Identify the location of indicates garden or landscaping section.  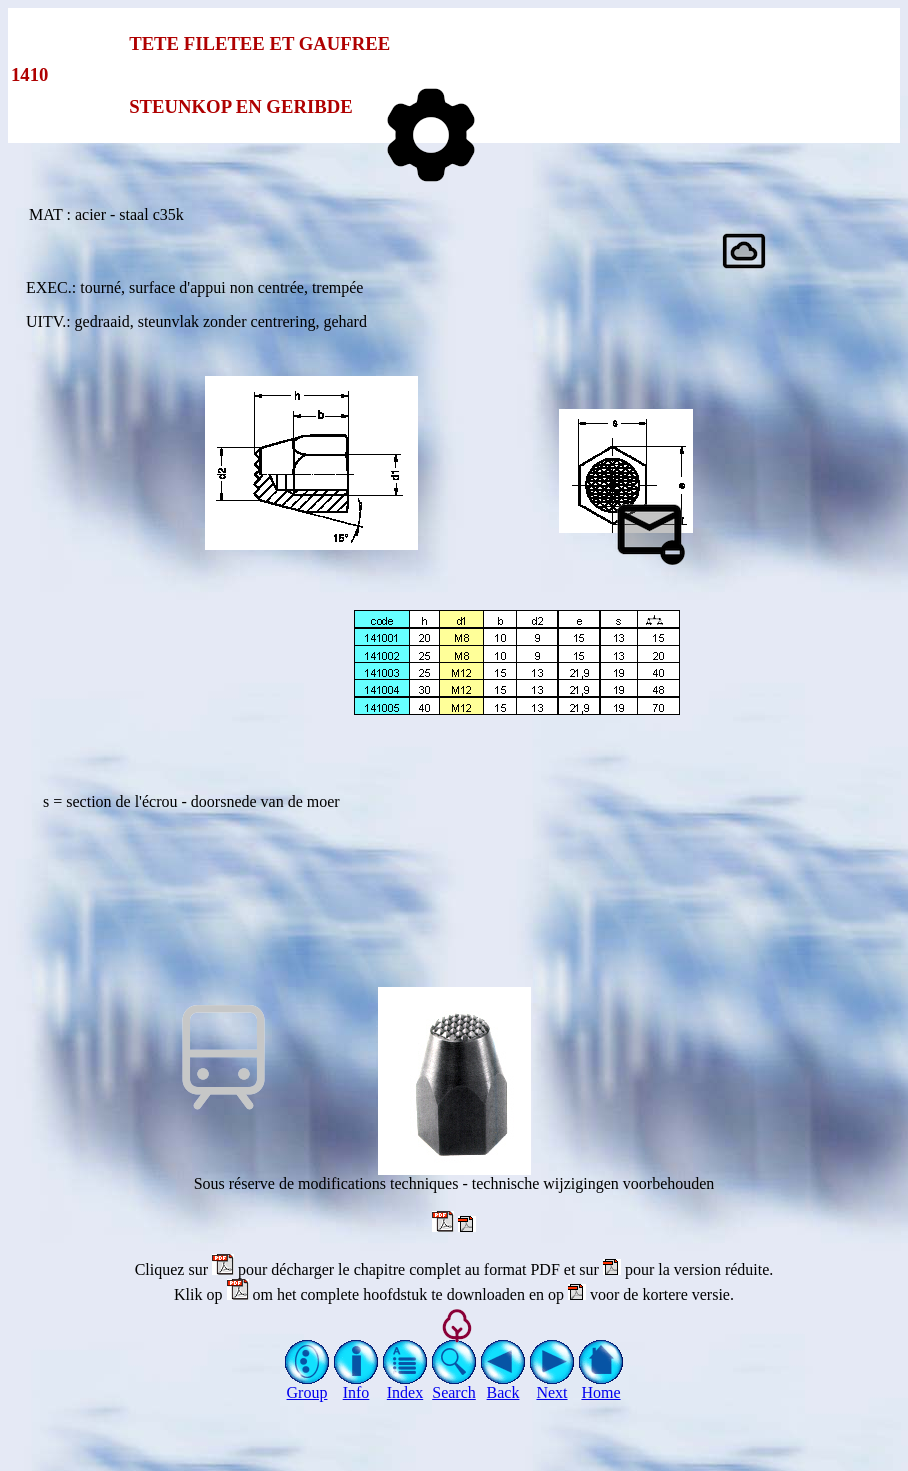
(457, 1325).